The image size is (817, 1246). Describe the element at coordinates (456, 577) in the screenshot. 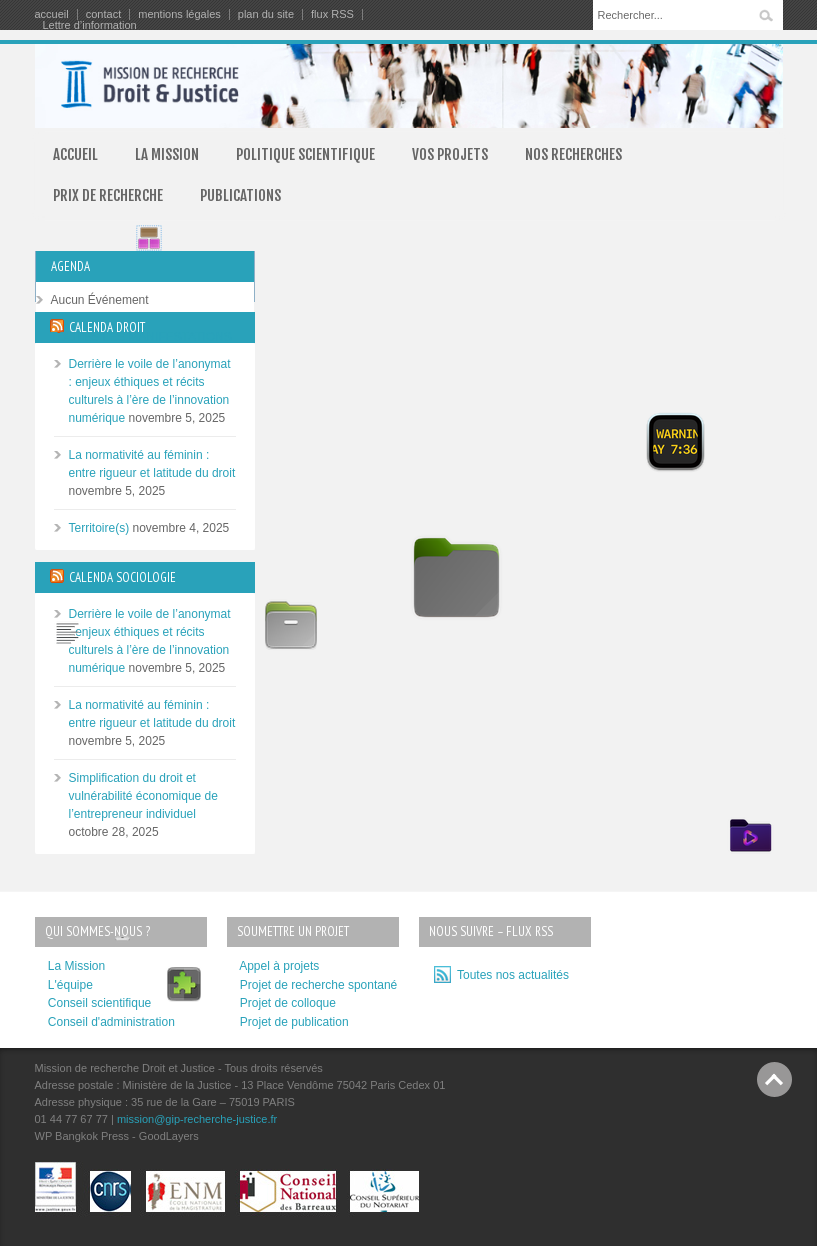

I see `open a folder to view its contents` at that location.